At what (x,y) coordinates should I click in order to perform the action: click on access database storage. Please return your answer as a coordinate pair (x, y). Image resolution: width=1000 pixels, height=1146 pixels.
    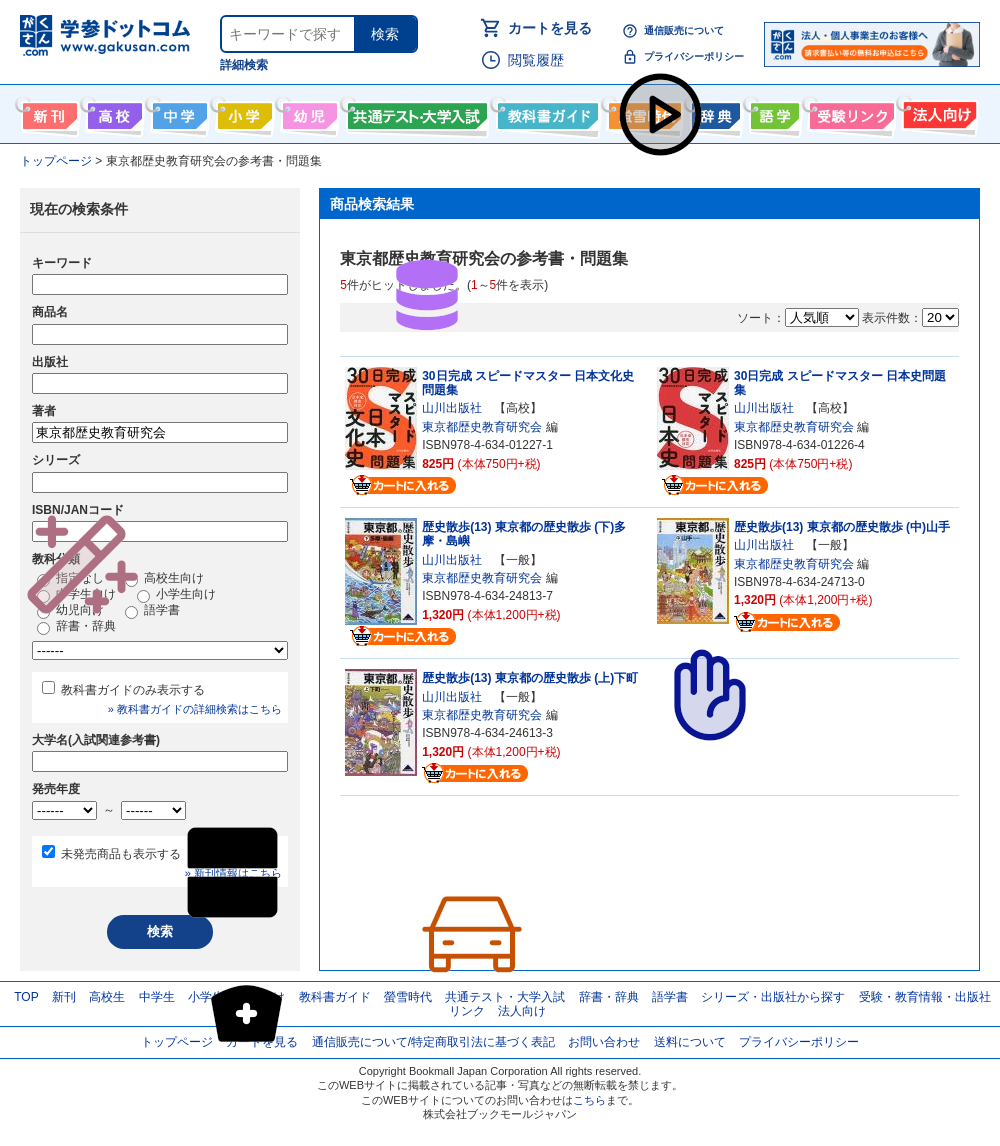
    Looking at the image, I should click on (427, 295).